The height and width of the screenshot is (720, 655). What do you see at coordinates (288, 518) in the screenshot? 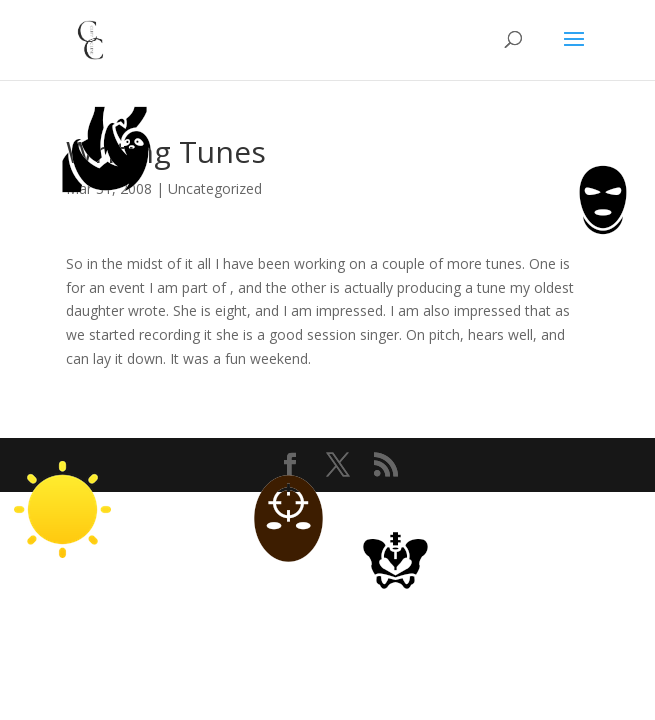
I see `headshot or critical hit indicator in a game` at bounding box center [288, 518].